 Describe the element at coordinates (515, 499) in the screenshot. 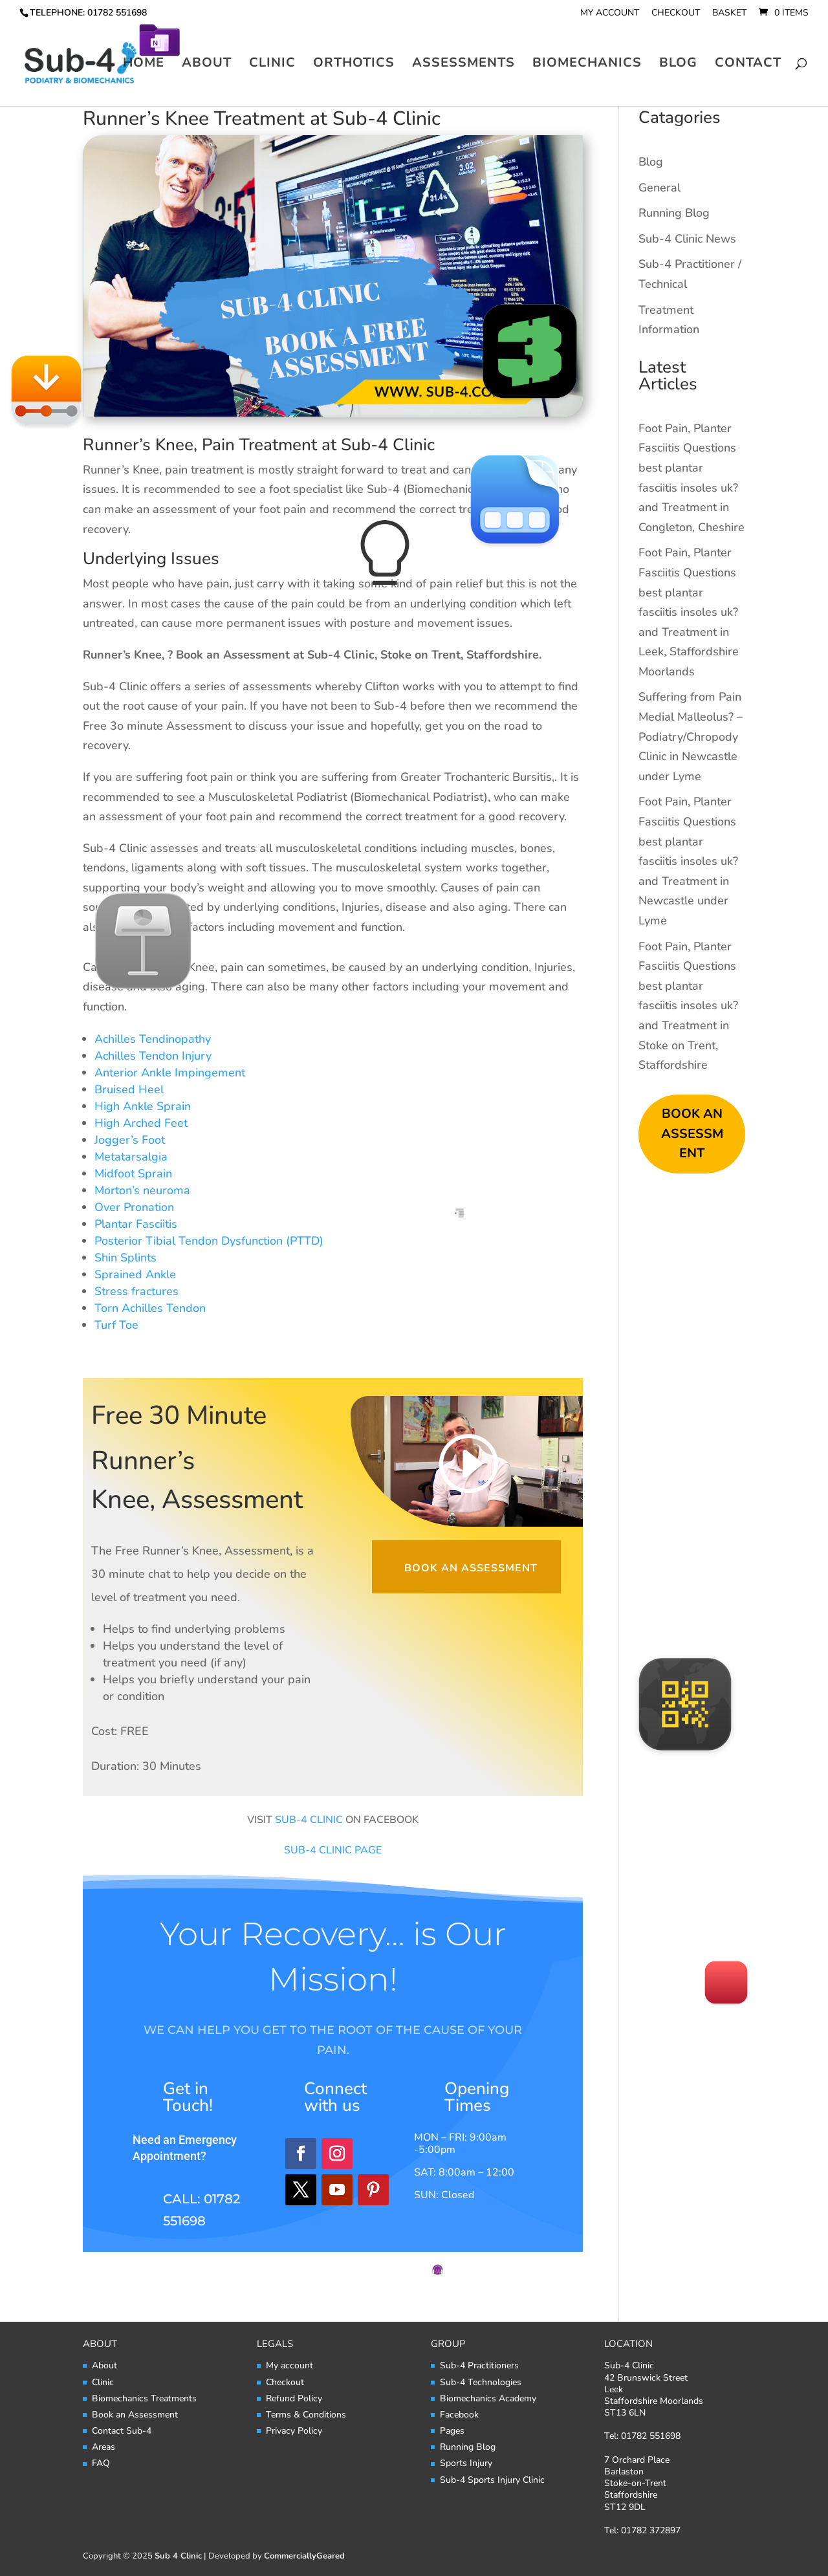

I see `open desktop app or file manager` at that location.